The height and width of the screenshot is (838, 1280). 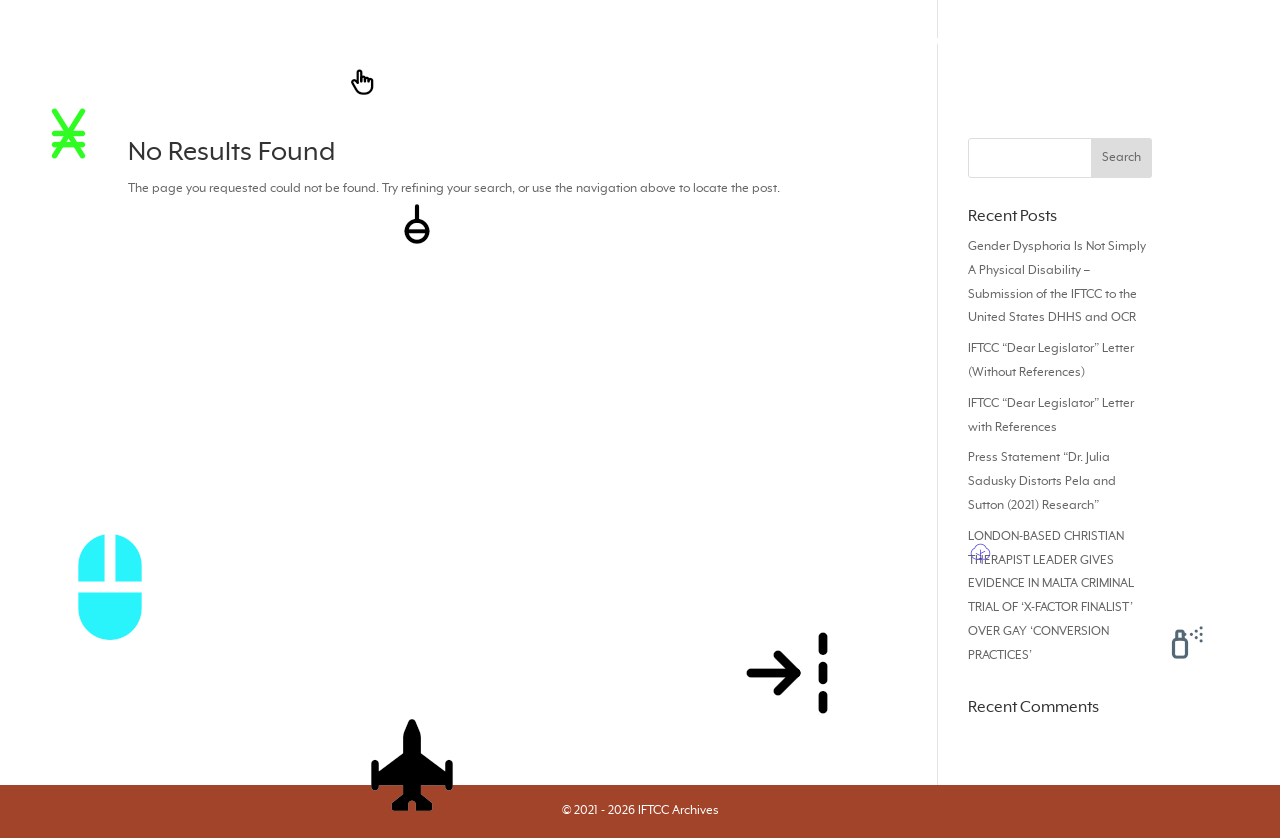 I want to click on access nature or parks category, so click(x=980, y=553).